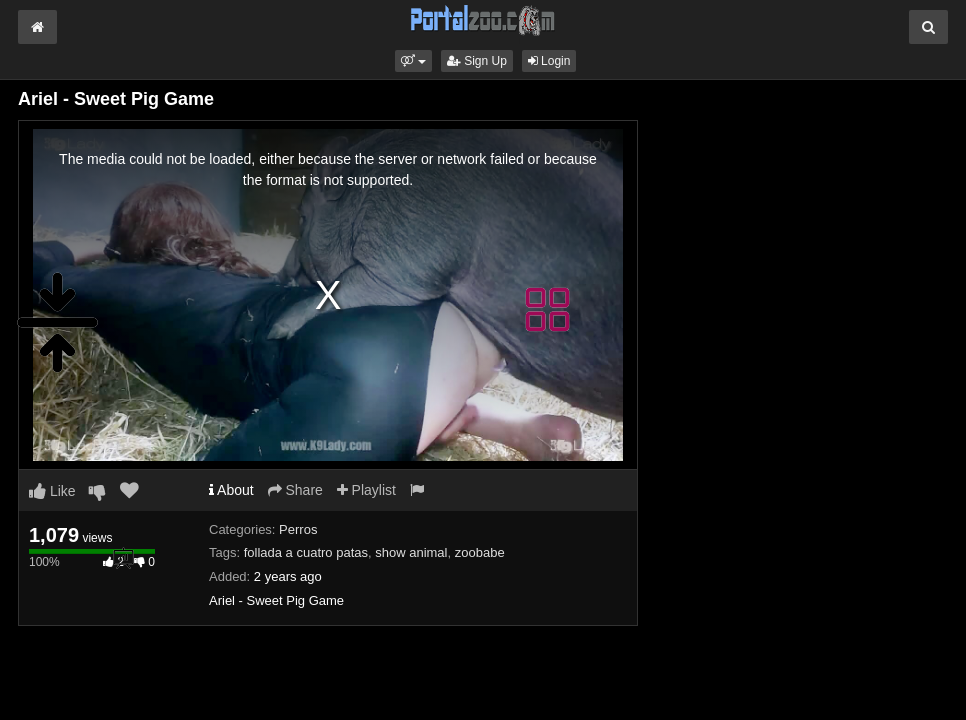  What do you see at coordinates (547, 309) in the screenshot?
I see `view all apps or menu grid` at bounding box center [547, 309].